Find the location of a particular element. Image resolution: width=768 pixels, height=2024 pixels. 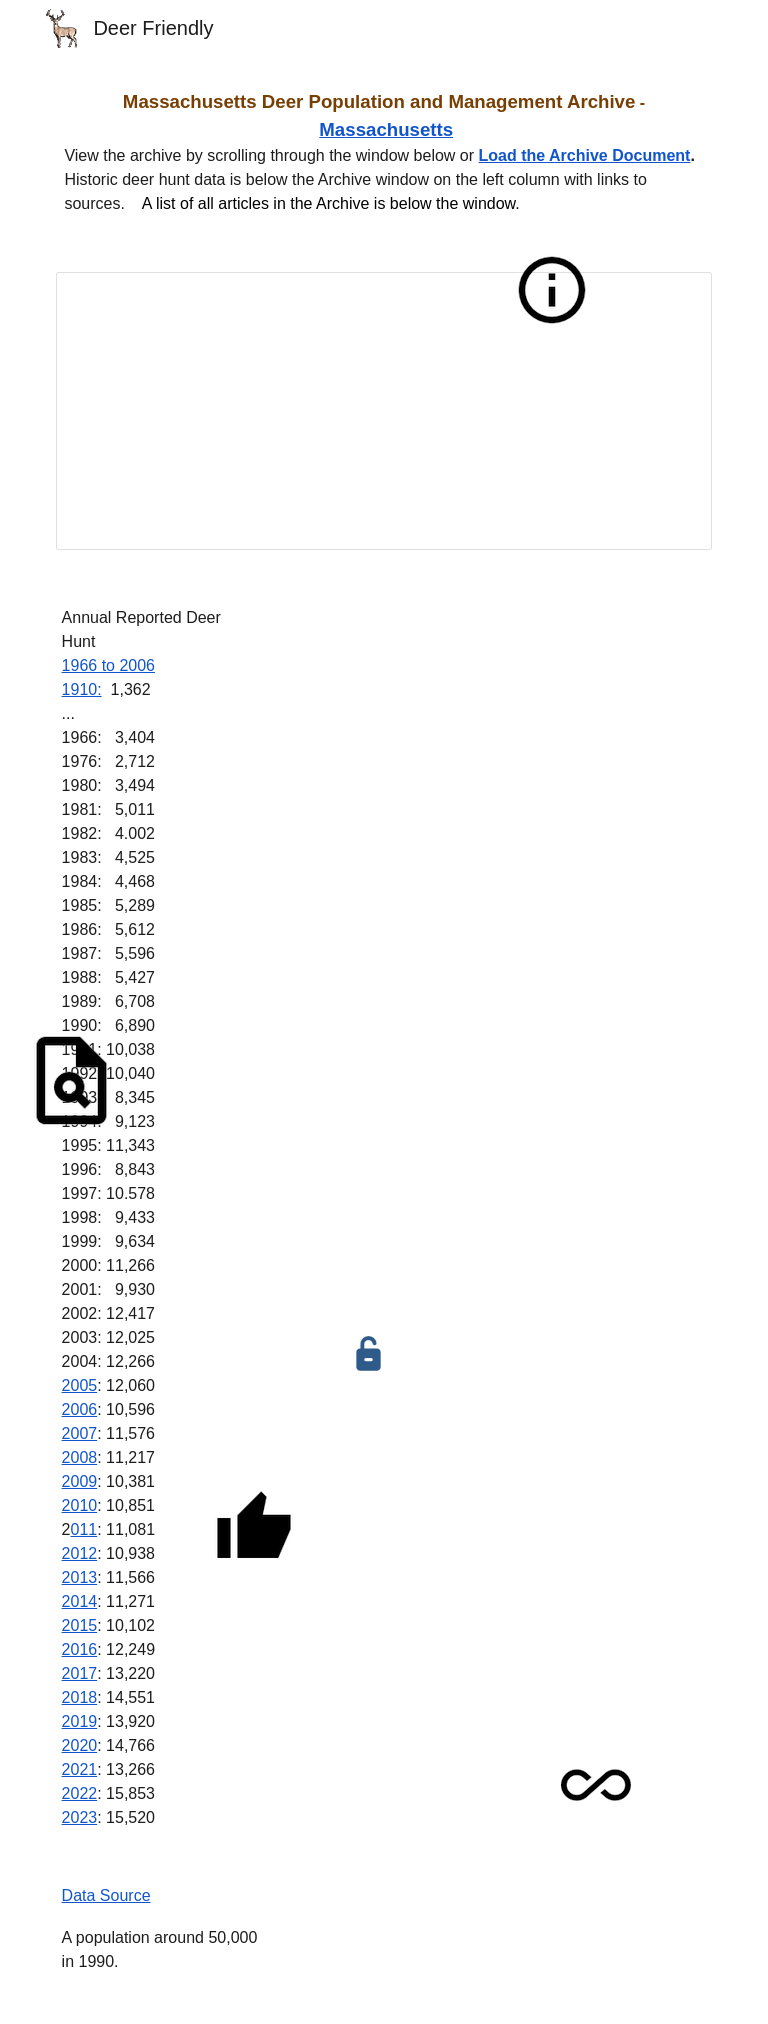

like or upvote content is located at coordinates (254, 1528).